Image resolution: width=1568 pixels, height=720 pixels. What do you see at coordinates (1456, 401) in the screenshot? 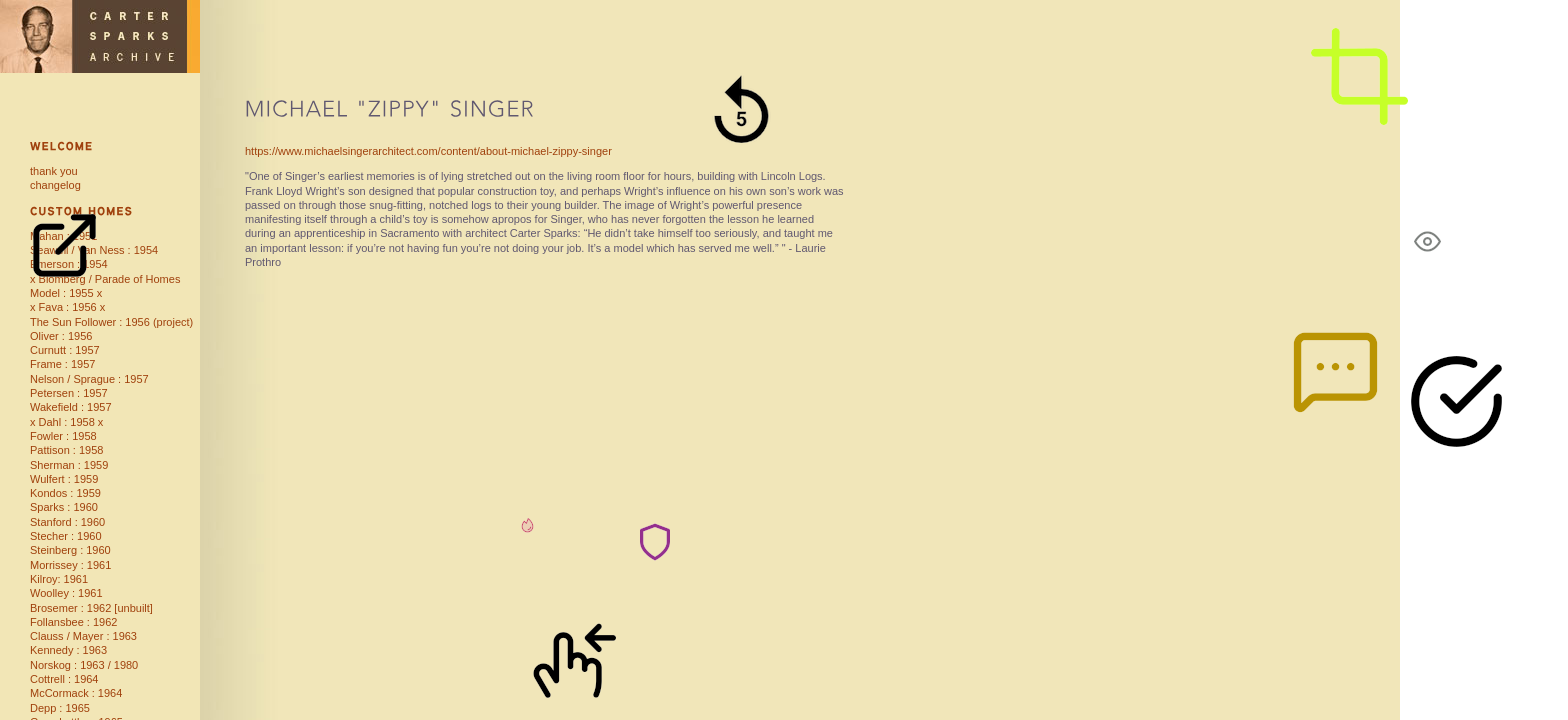
I see `indicates task or action completed successfully` at bounding box center [1456, 401].